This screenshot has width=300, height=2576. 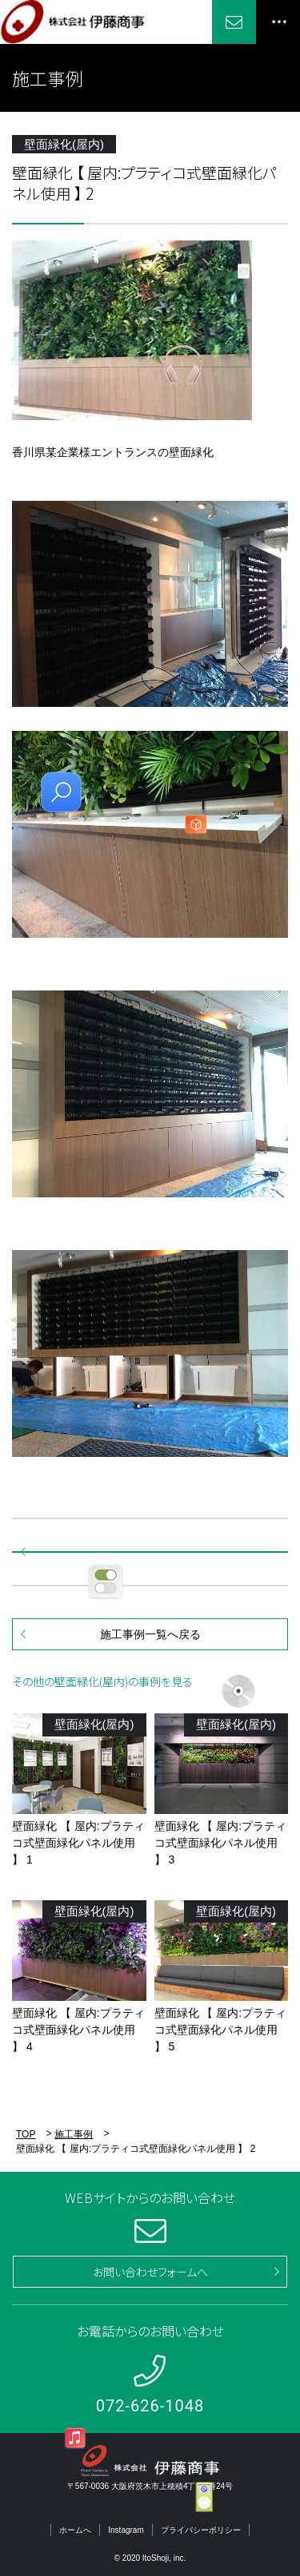 I want to click on open desktop preferences or settings, so click(x=106, y=1582).